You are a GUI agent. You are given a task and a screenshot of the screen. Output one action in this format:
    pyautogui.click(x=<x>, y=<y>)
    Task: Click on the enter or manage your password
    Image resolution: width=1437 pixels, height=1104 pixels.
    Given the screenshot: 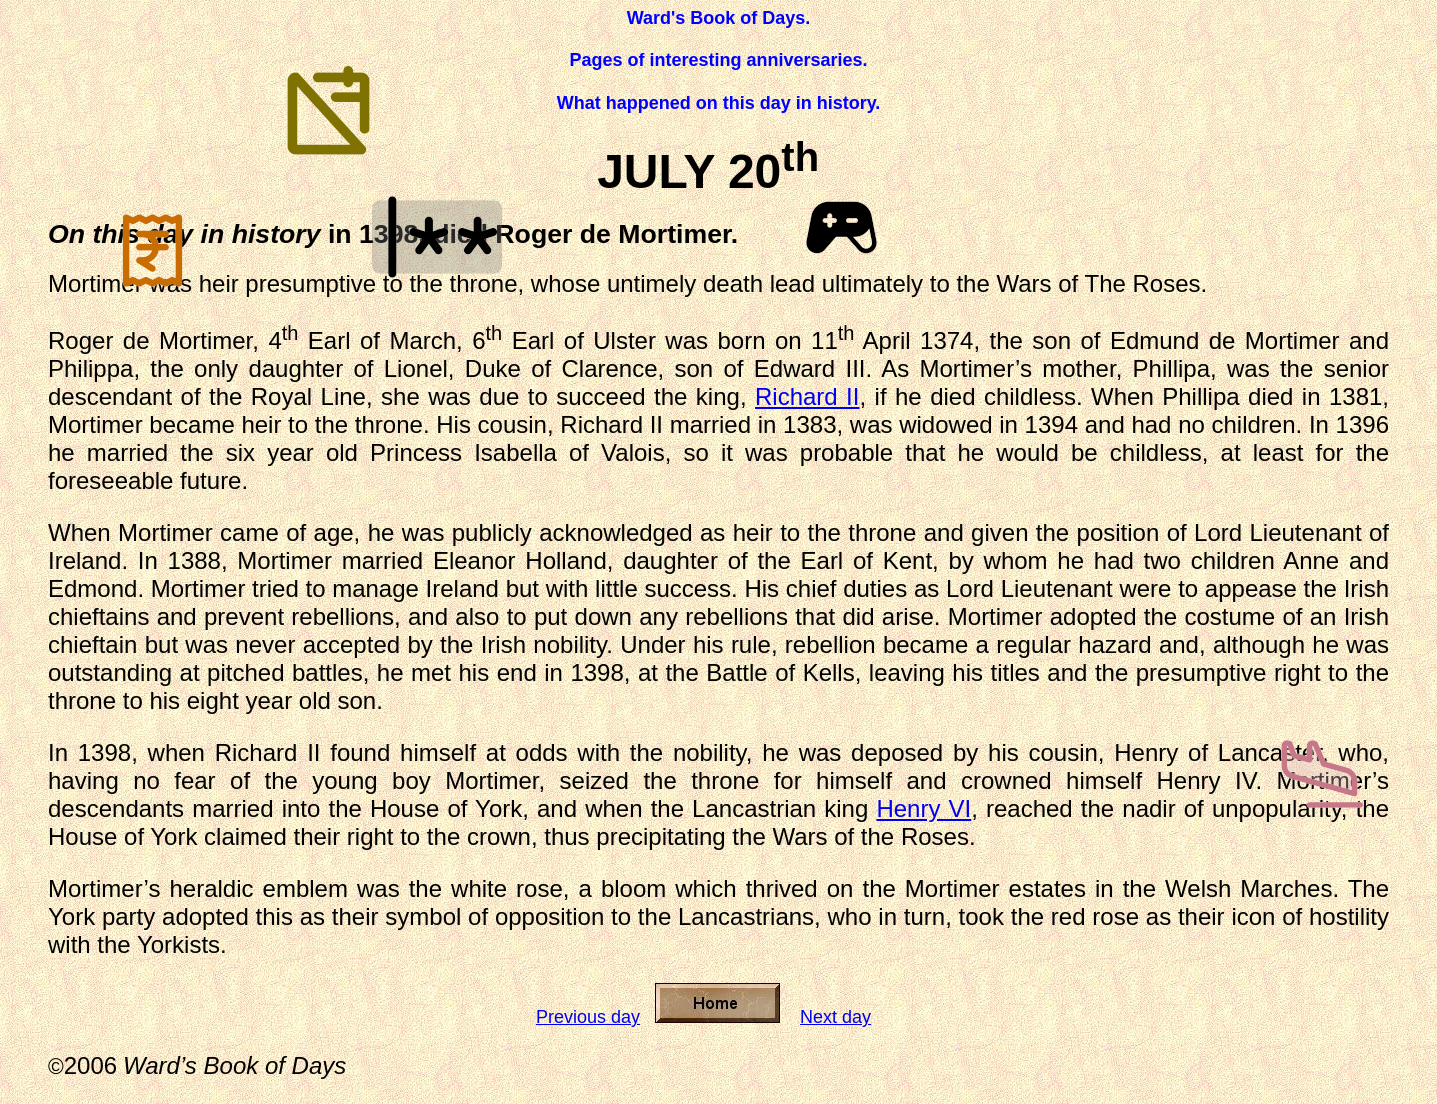 What is the action you would take?
    pyautogui.click(x=437, y=237)
    